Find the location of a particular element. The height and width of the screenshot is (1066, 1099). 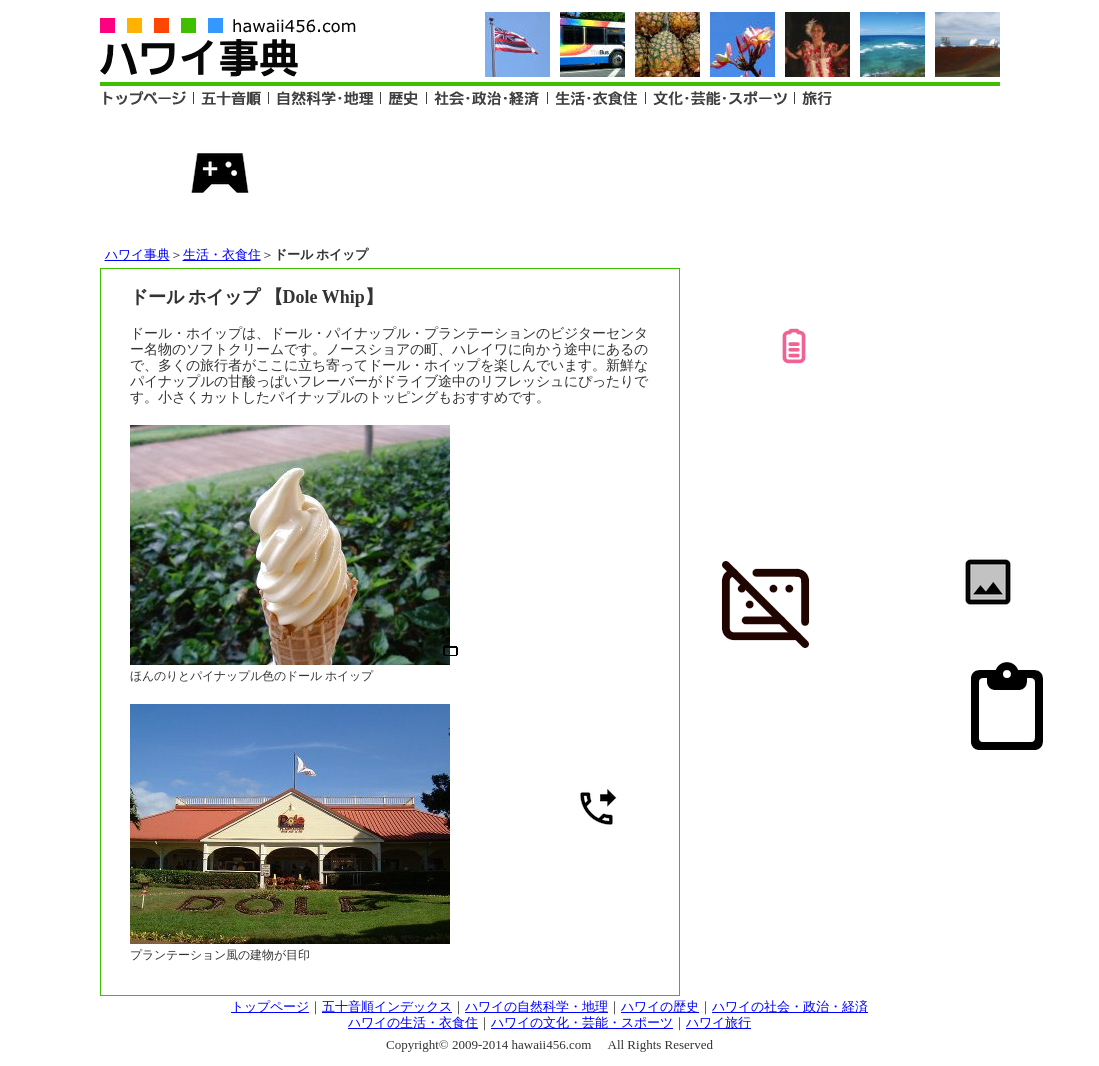

access gaming or esports features is located at coordinates (220, 173).